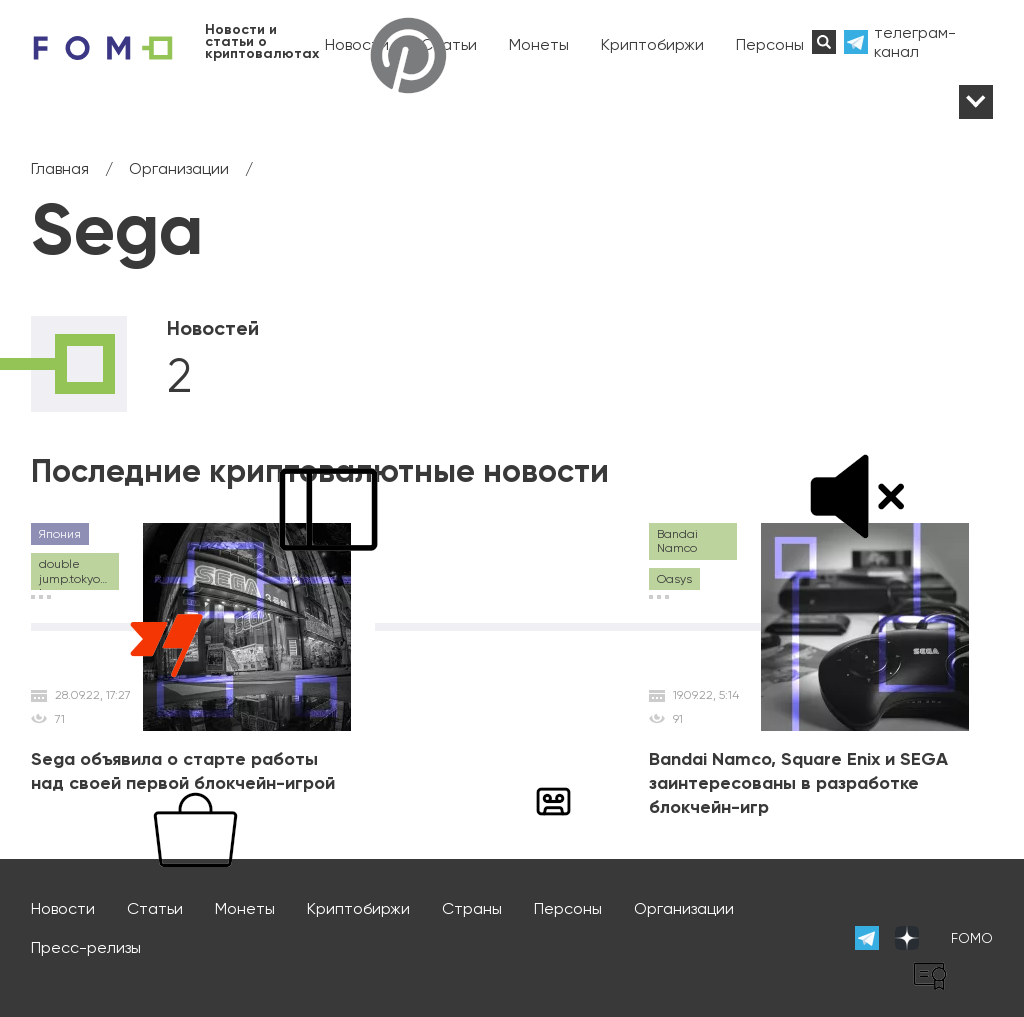  What do you see at coordinates (553, 801) in the screenshot?
I see `access audio recordings or voice memos` at bounding box center [553, 801].